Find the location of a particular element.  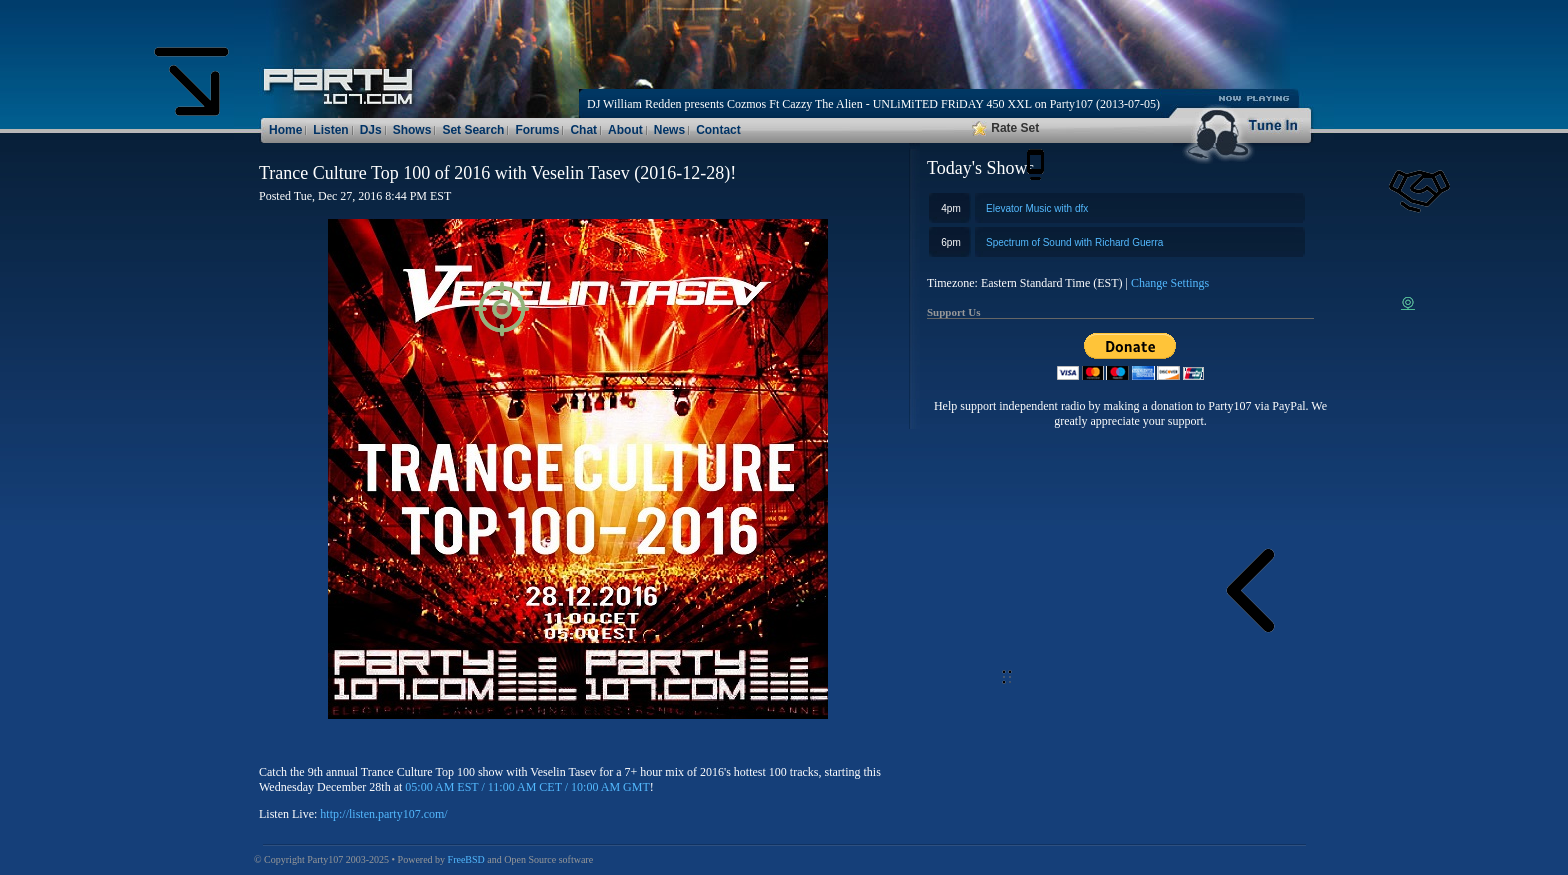

go back to the previous screen is located at coordinates (1250, 590).